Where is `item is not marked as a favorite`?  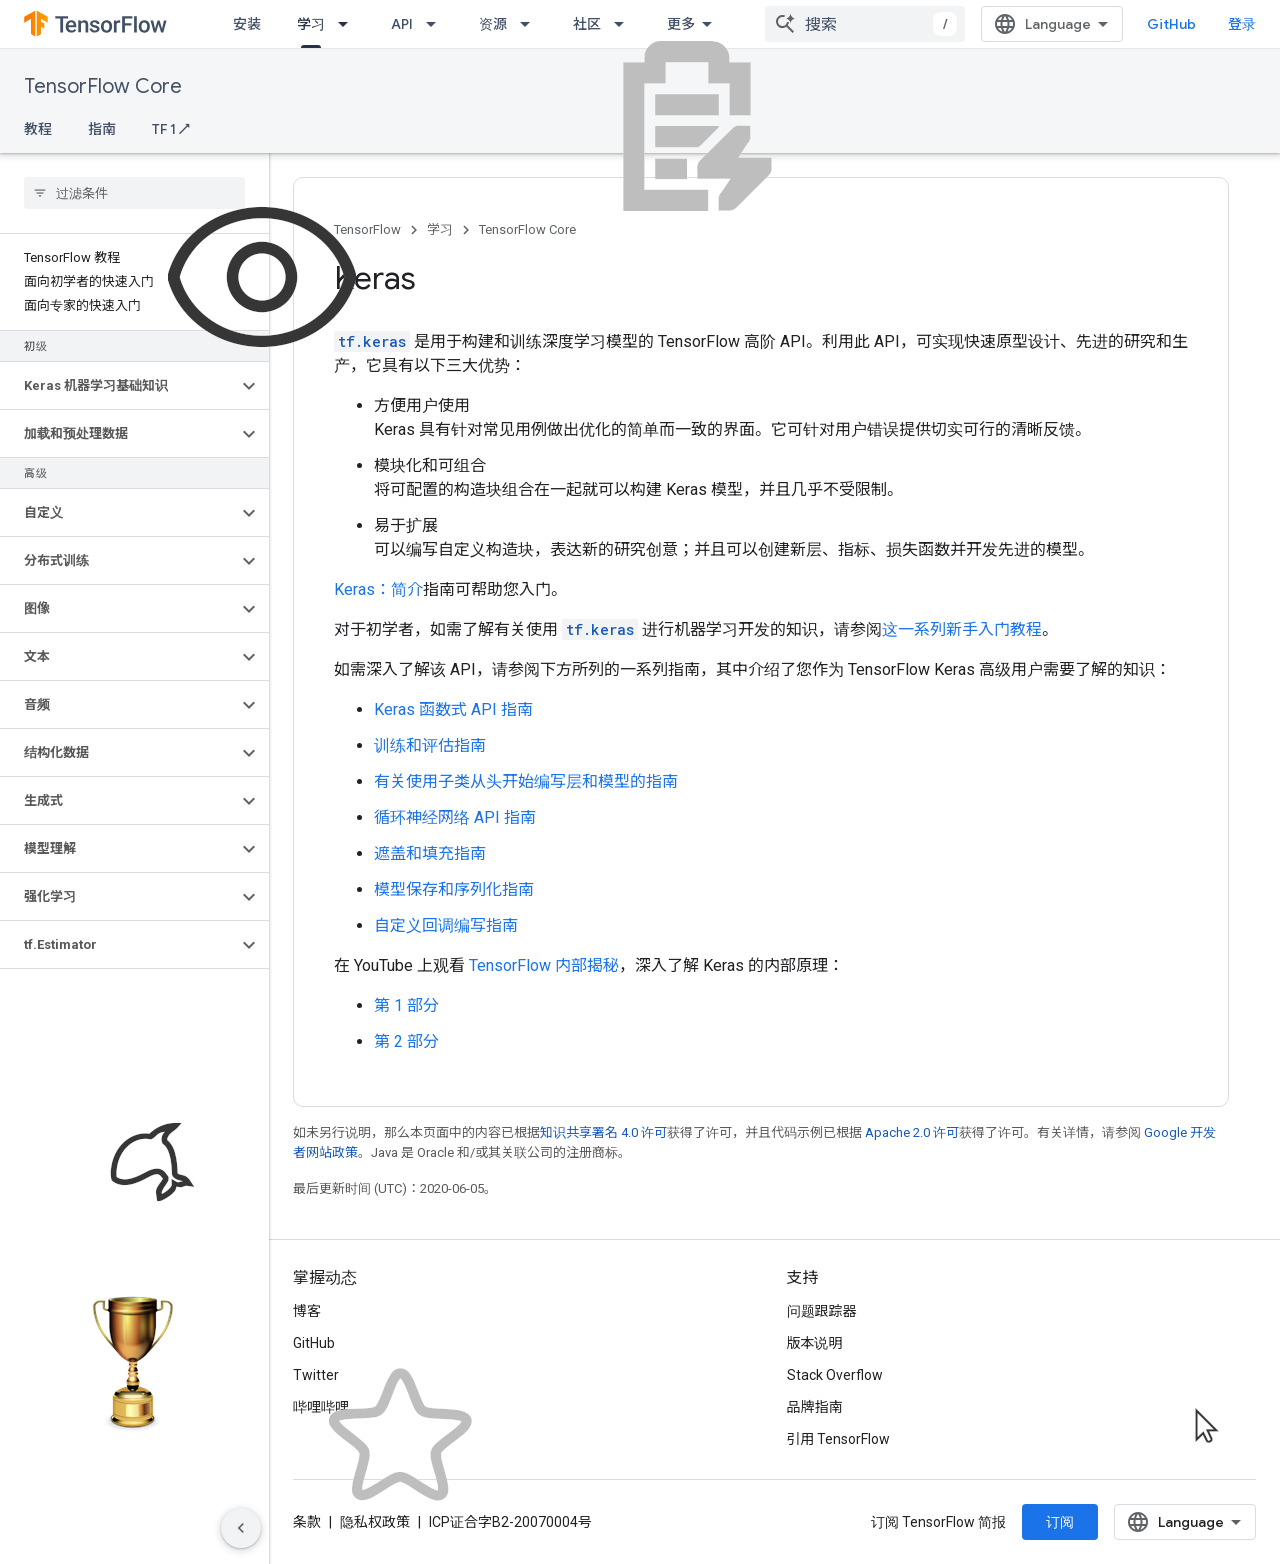
item is not marked as a favorite is located at coordinates (400, 1439).